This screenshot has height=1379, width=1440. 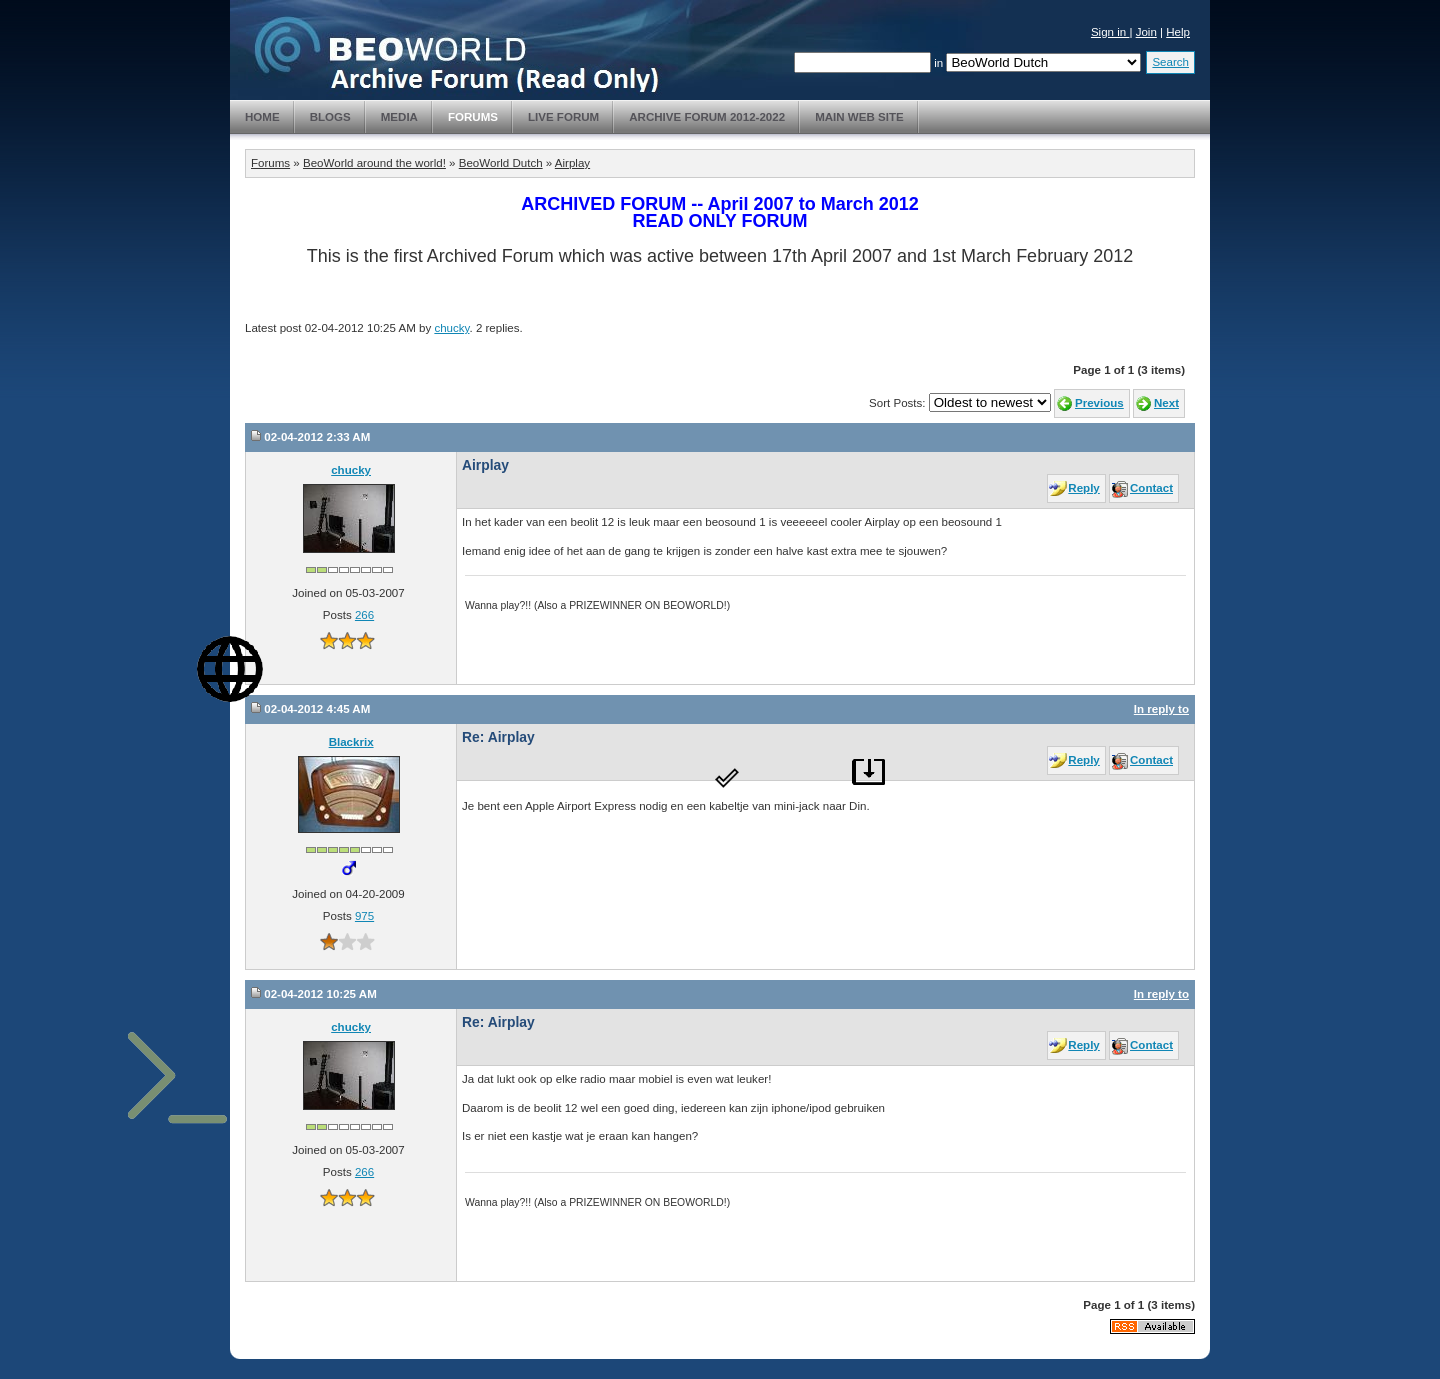 I want to click on task completed successfully, so click(x=727, y=778).